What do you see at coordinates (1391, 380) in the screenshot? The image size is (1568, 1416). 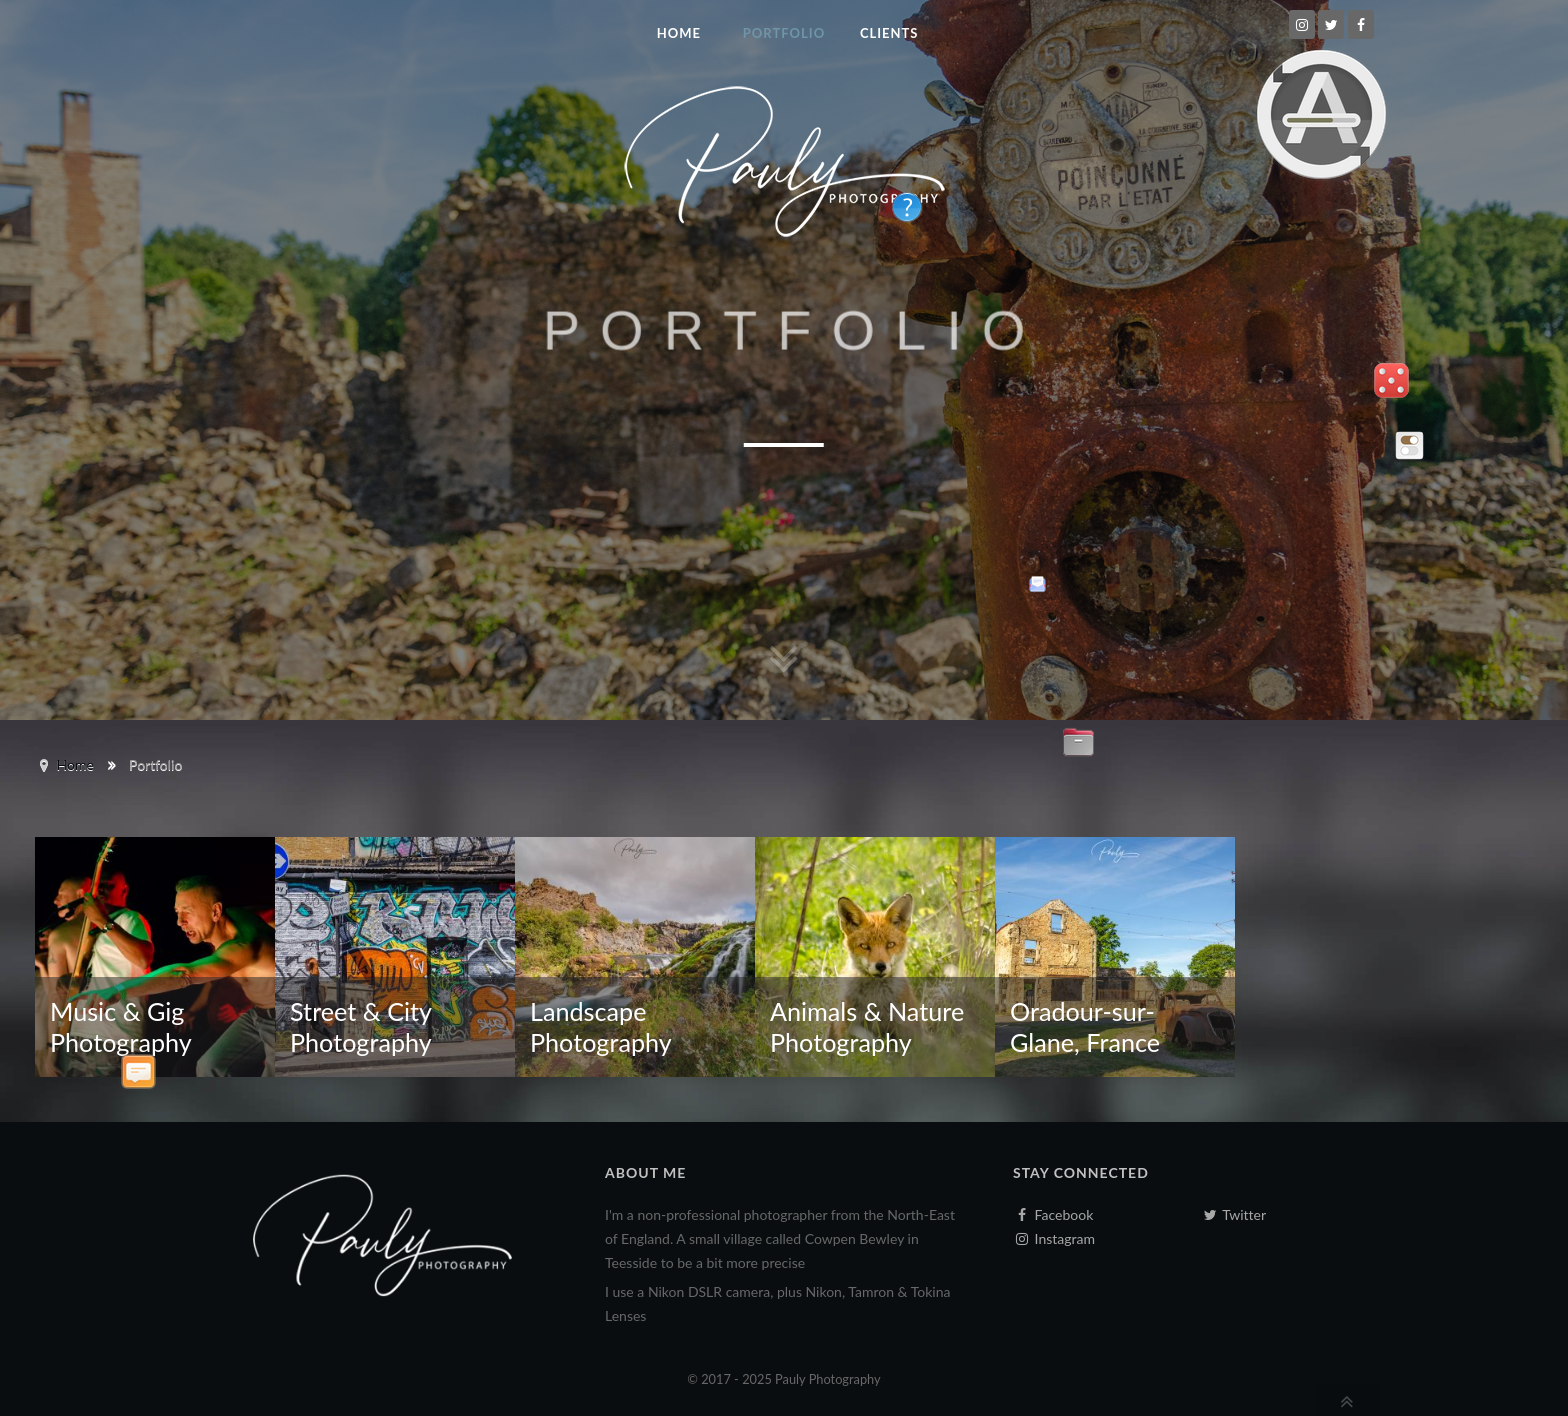 I see `open tali dice game app` at bounding box center [1391, 380].